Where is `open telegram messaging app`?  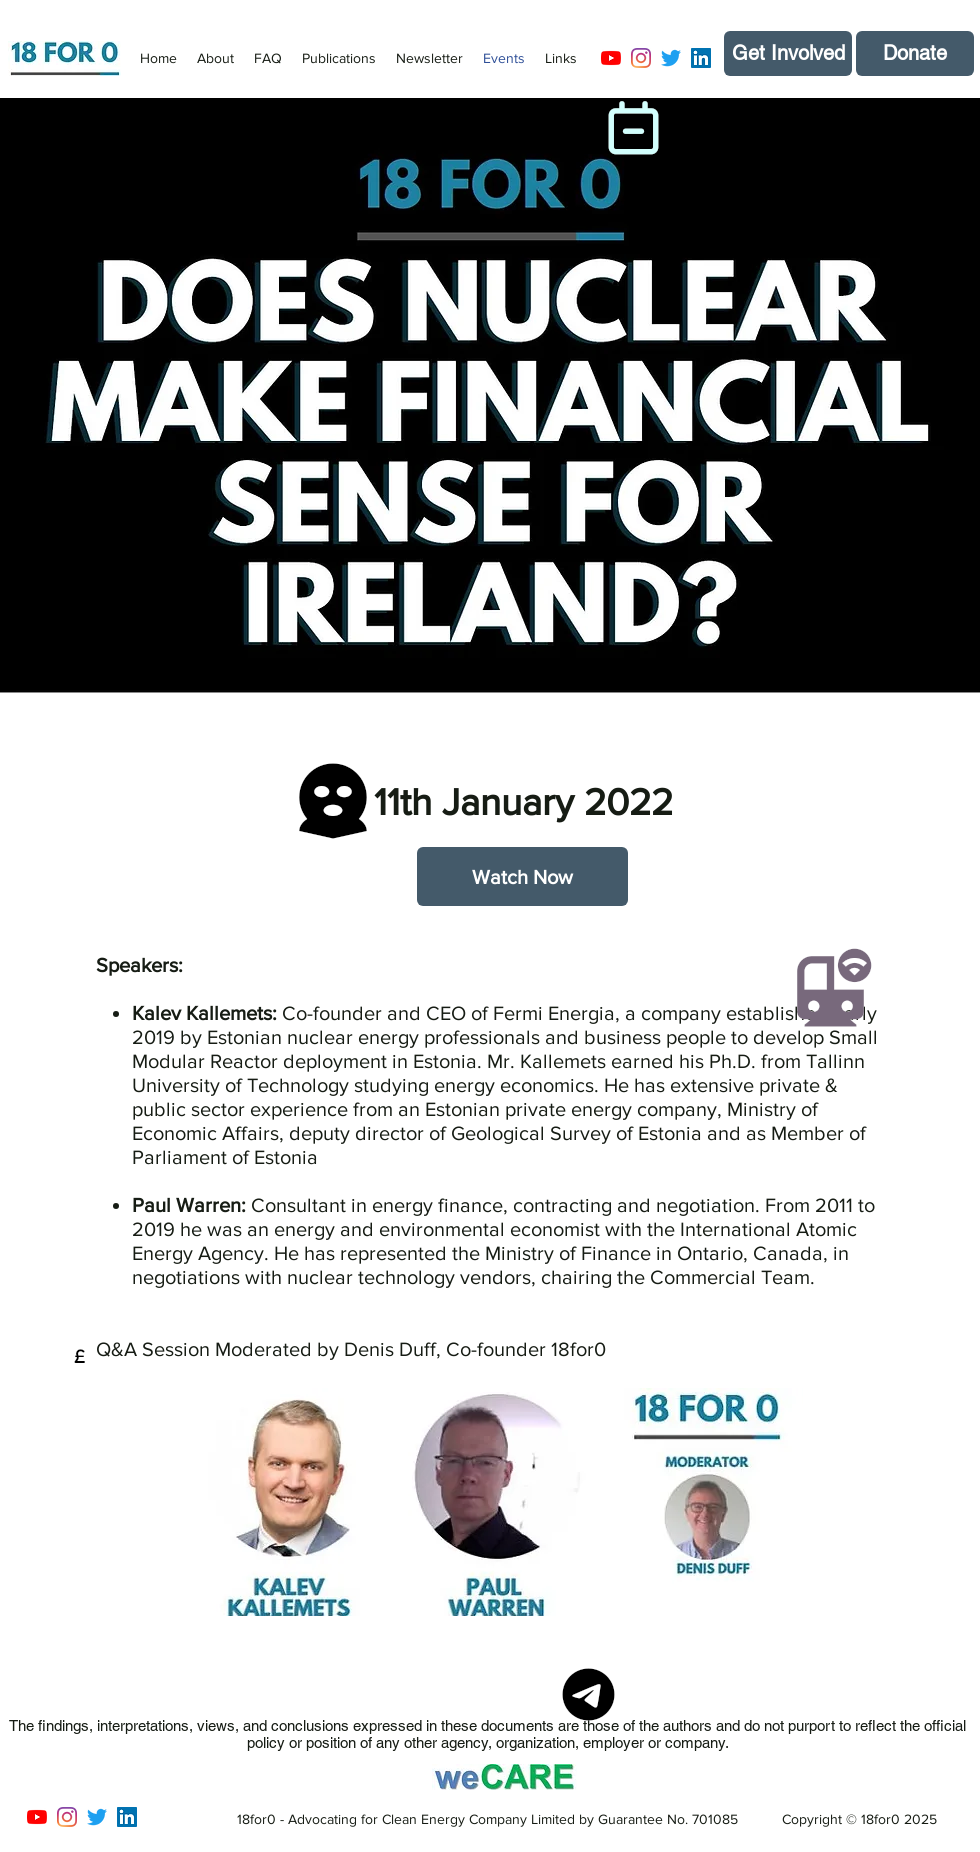 open telegram messaging app is located at coordinates (588, 1694).